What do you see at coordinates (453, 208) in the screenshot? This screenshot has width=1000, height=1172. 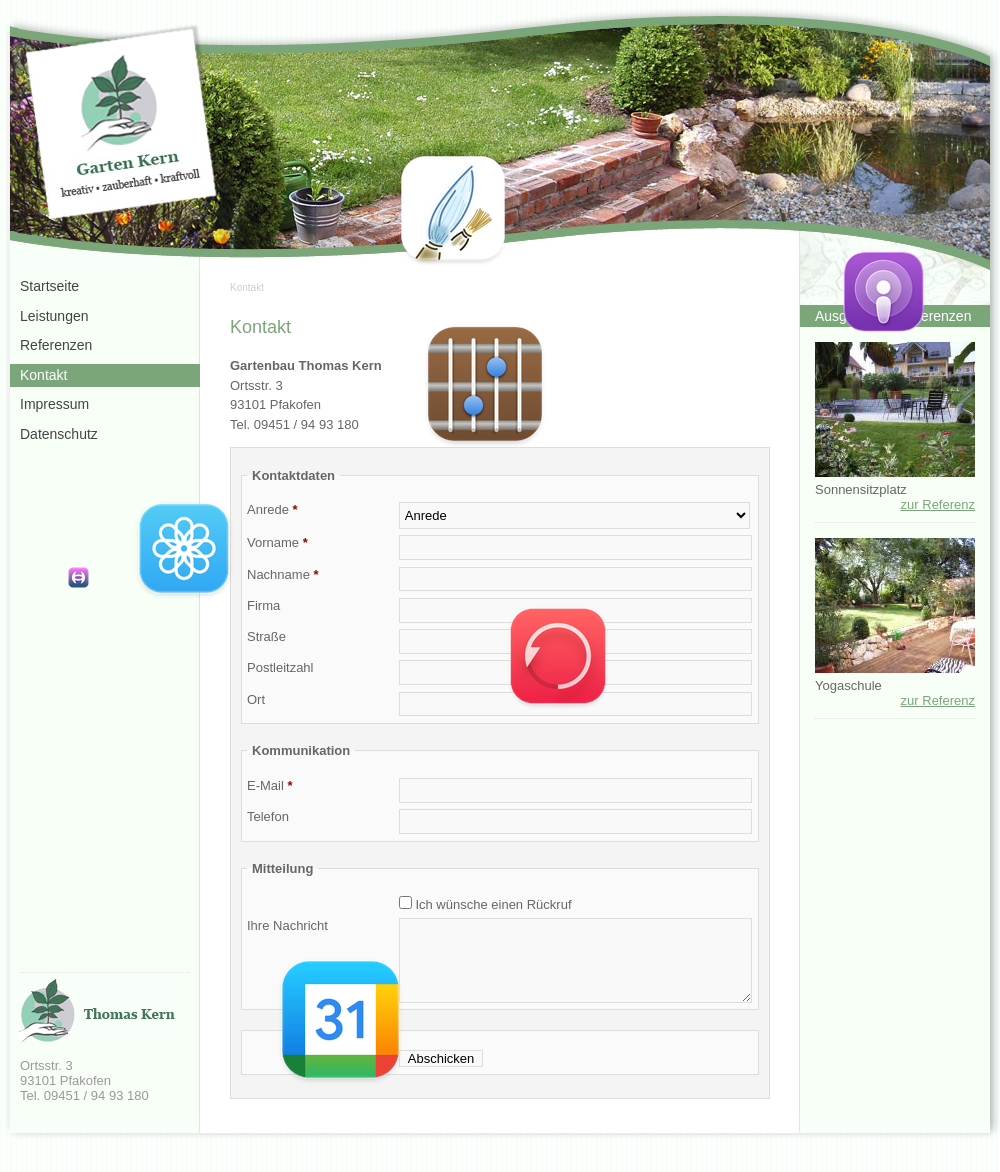 I see `open vara text editor app` at bounding box center [453, 208].